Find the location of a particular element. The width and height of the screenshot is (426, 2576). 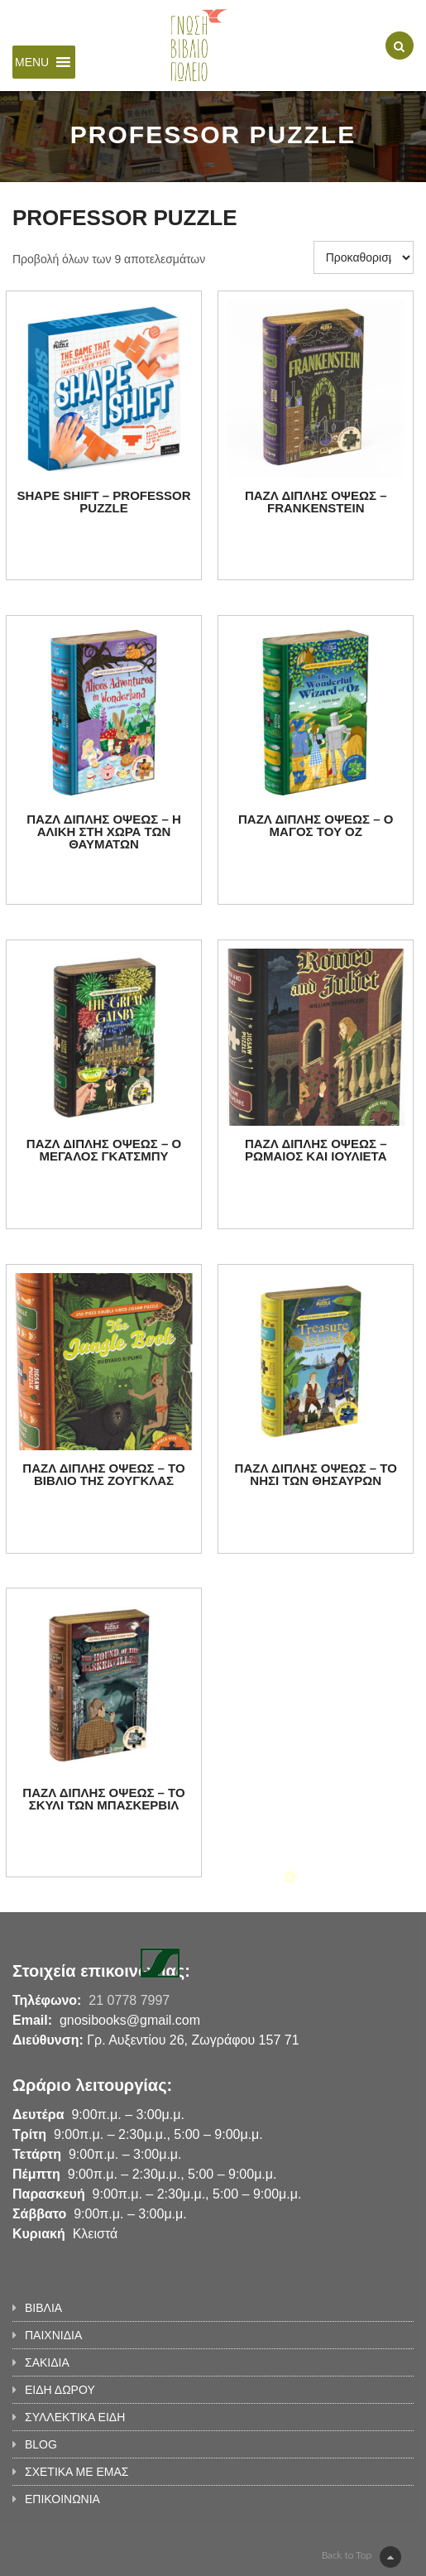

visit the Sennheiser website or app is located at coordinates (160, 1963).